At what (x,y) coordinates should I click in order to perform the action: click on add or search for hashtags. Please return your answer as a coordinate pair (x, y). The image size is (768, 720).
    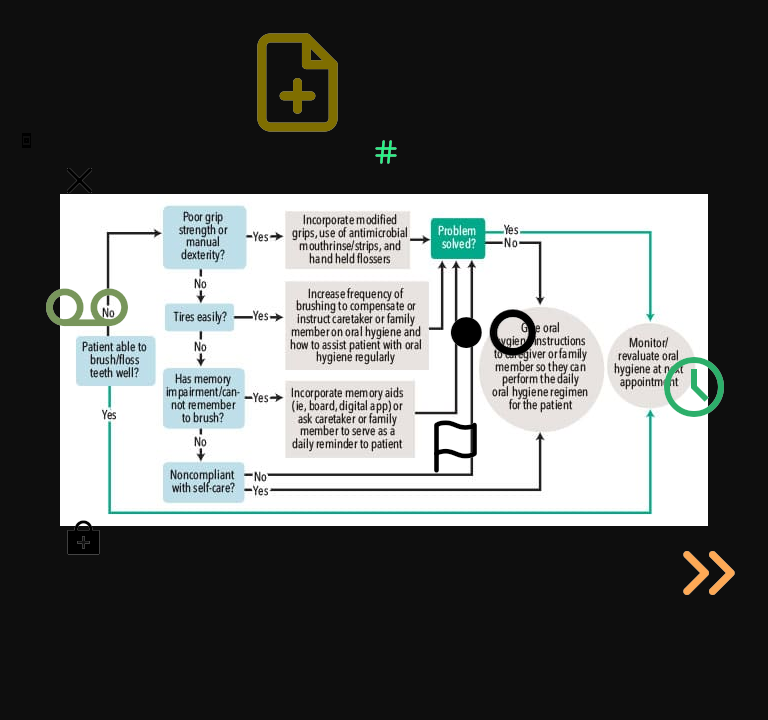
    Looking at the image, I should click on (386, 152).